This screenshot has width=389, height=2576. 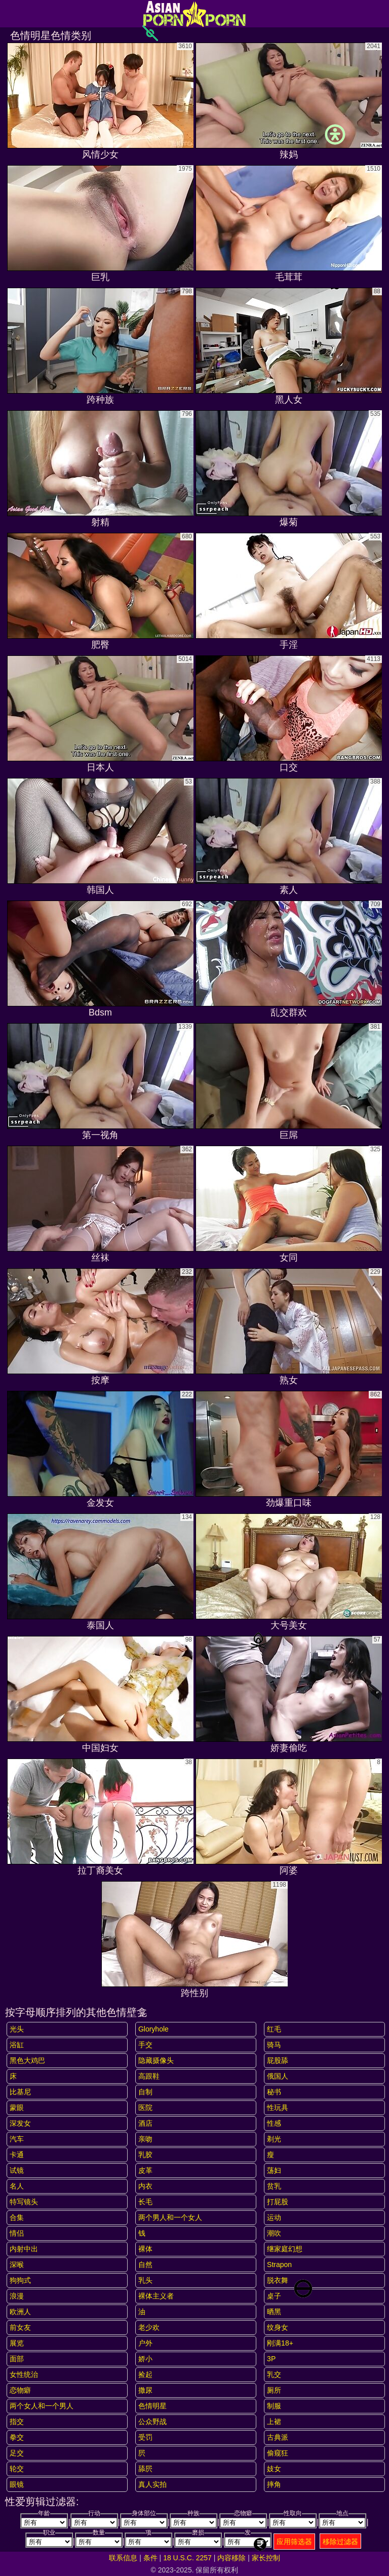 What do you see at coordinates (335, 134) in the screenshot?
I see `view user profile` at bounding box center [335, 134].